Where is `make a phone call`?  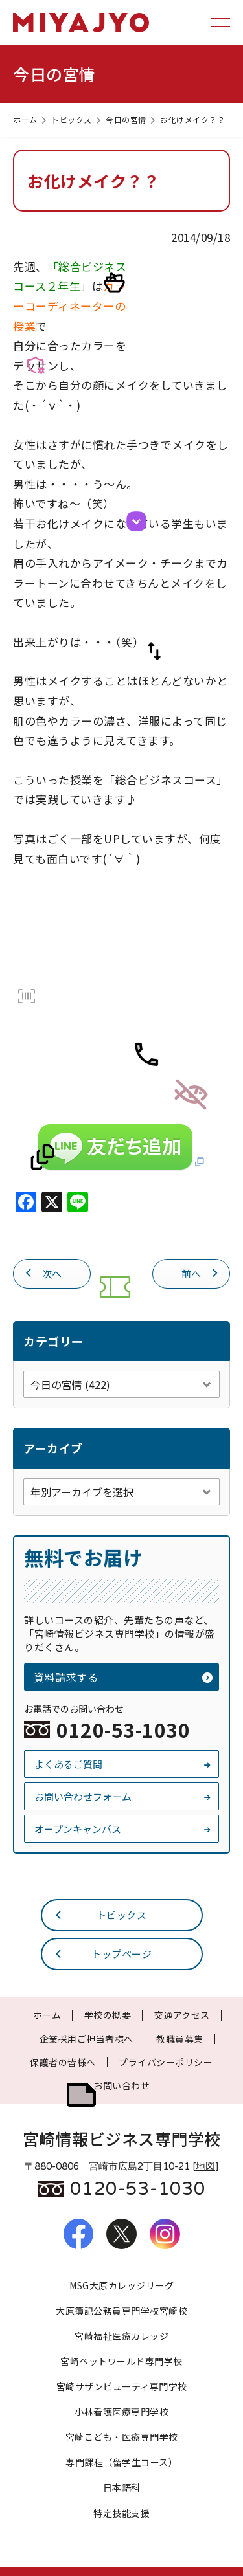
make a phone call is located at coordinates (146, 1054).